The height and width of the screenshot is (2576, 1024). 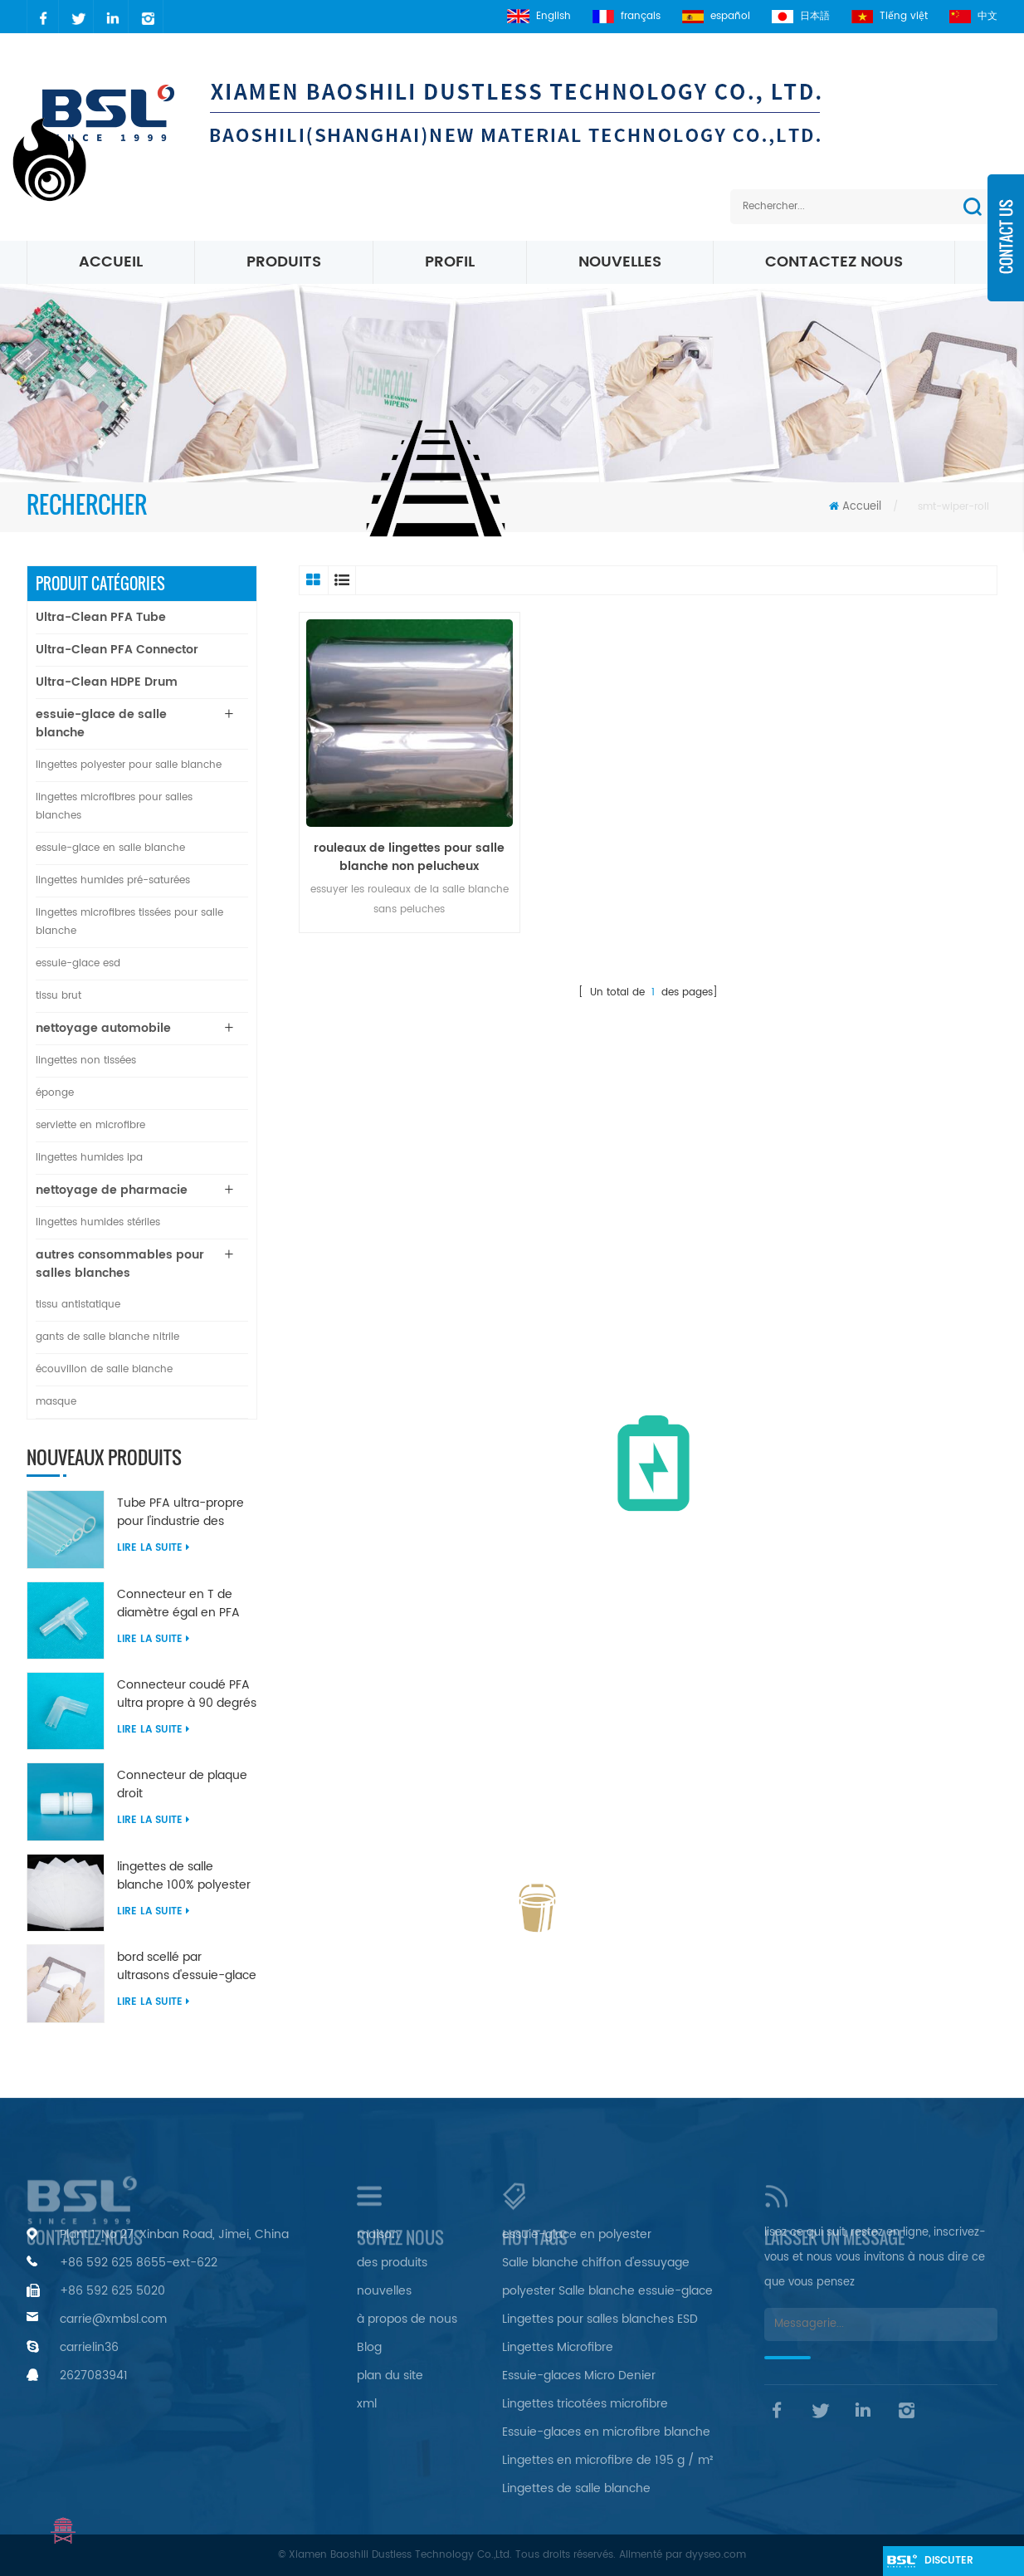 What do you see at coordinates (537, 1906) in the screenshot?
I see `empty inventory slot or container` at bounding box center [537, 1906].